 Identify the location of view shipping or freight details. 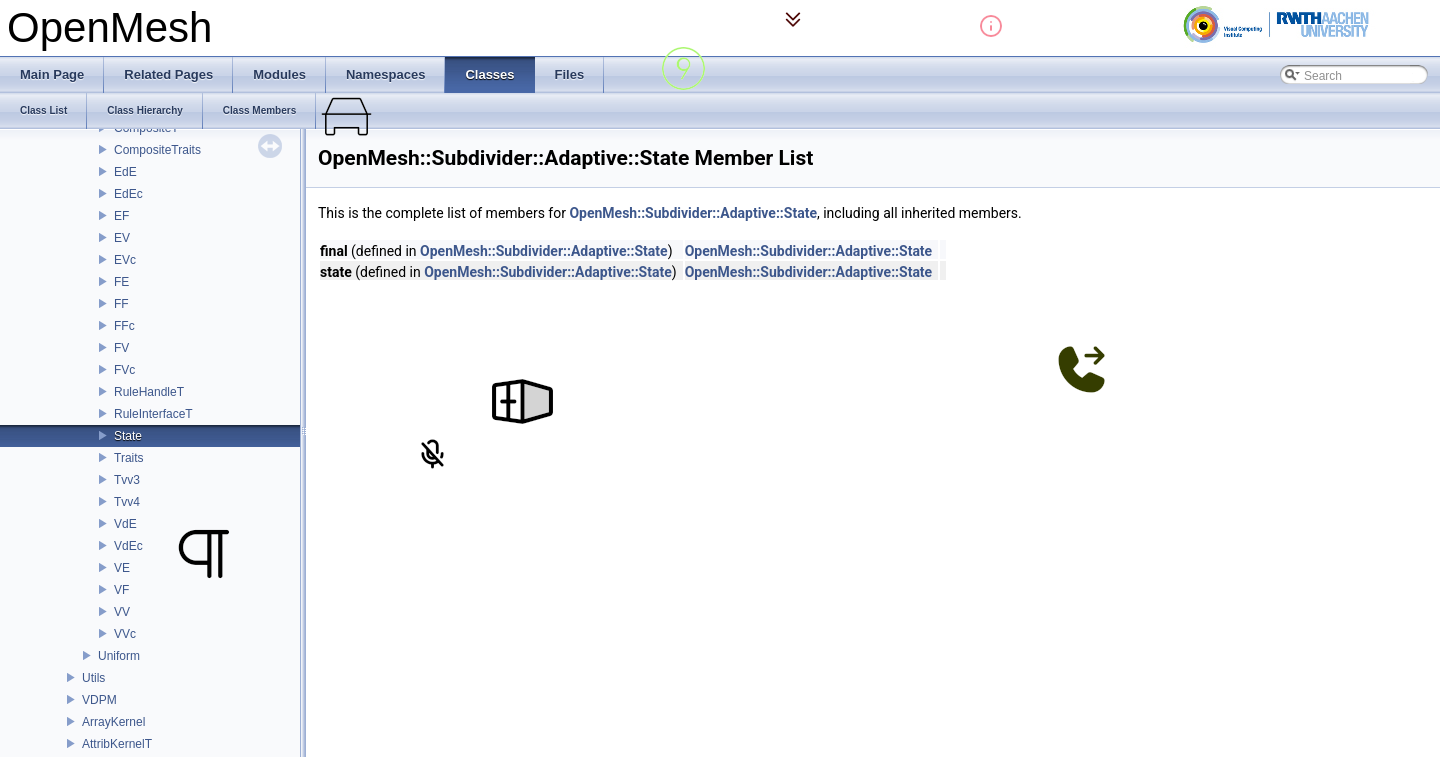
(522, 401).